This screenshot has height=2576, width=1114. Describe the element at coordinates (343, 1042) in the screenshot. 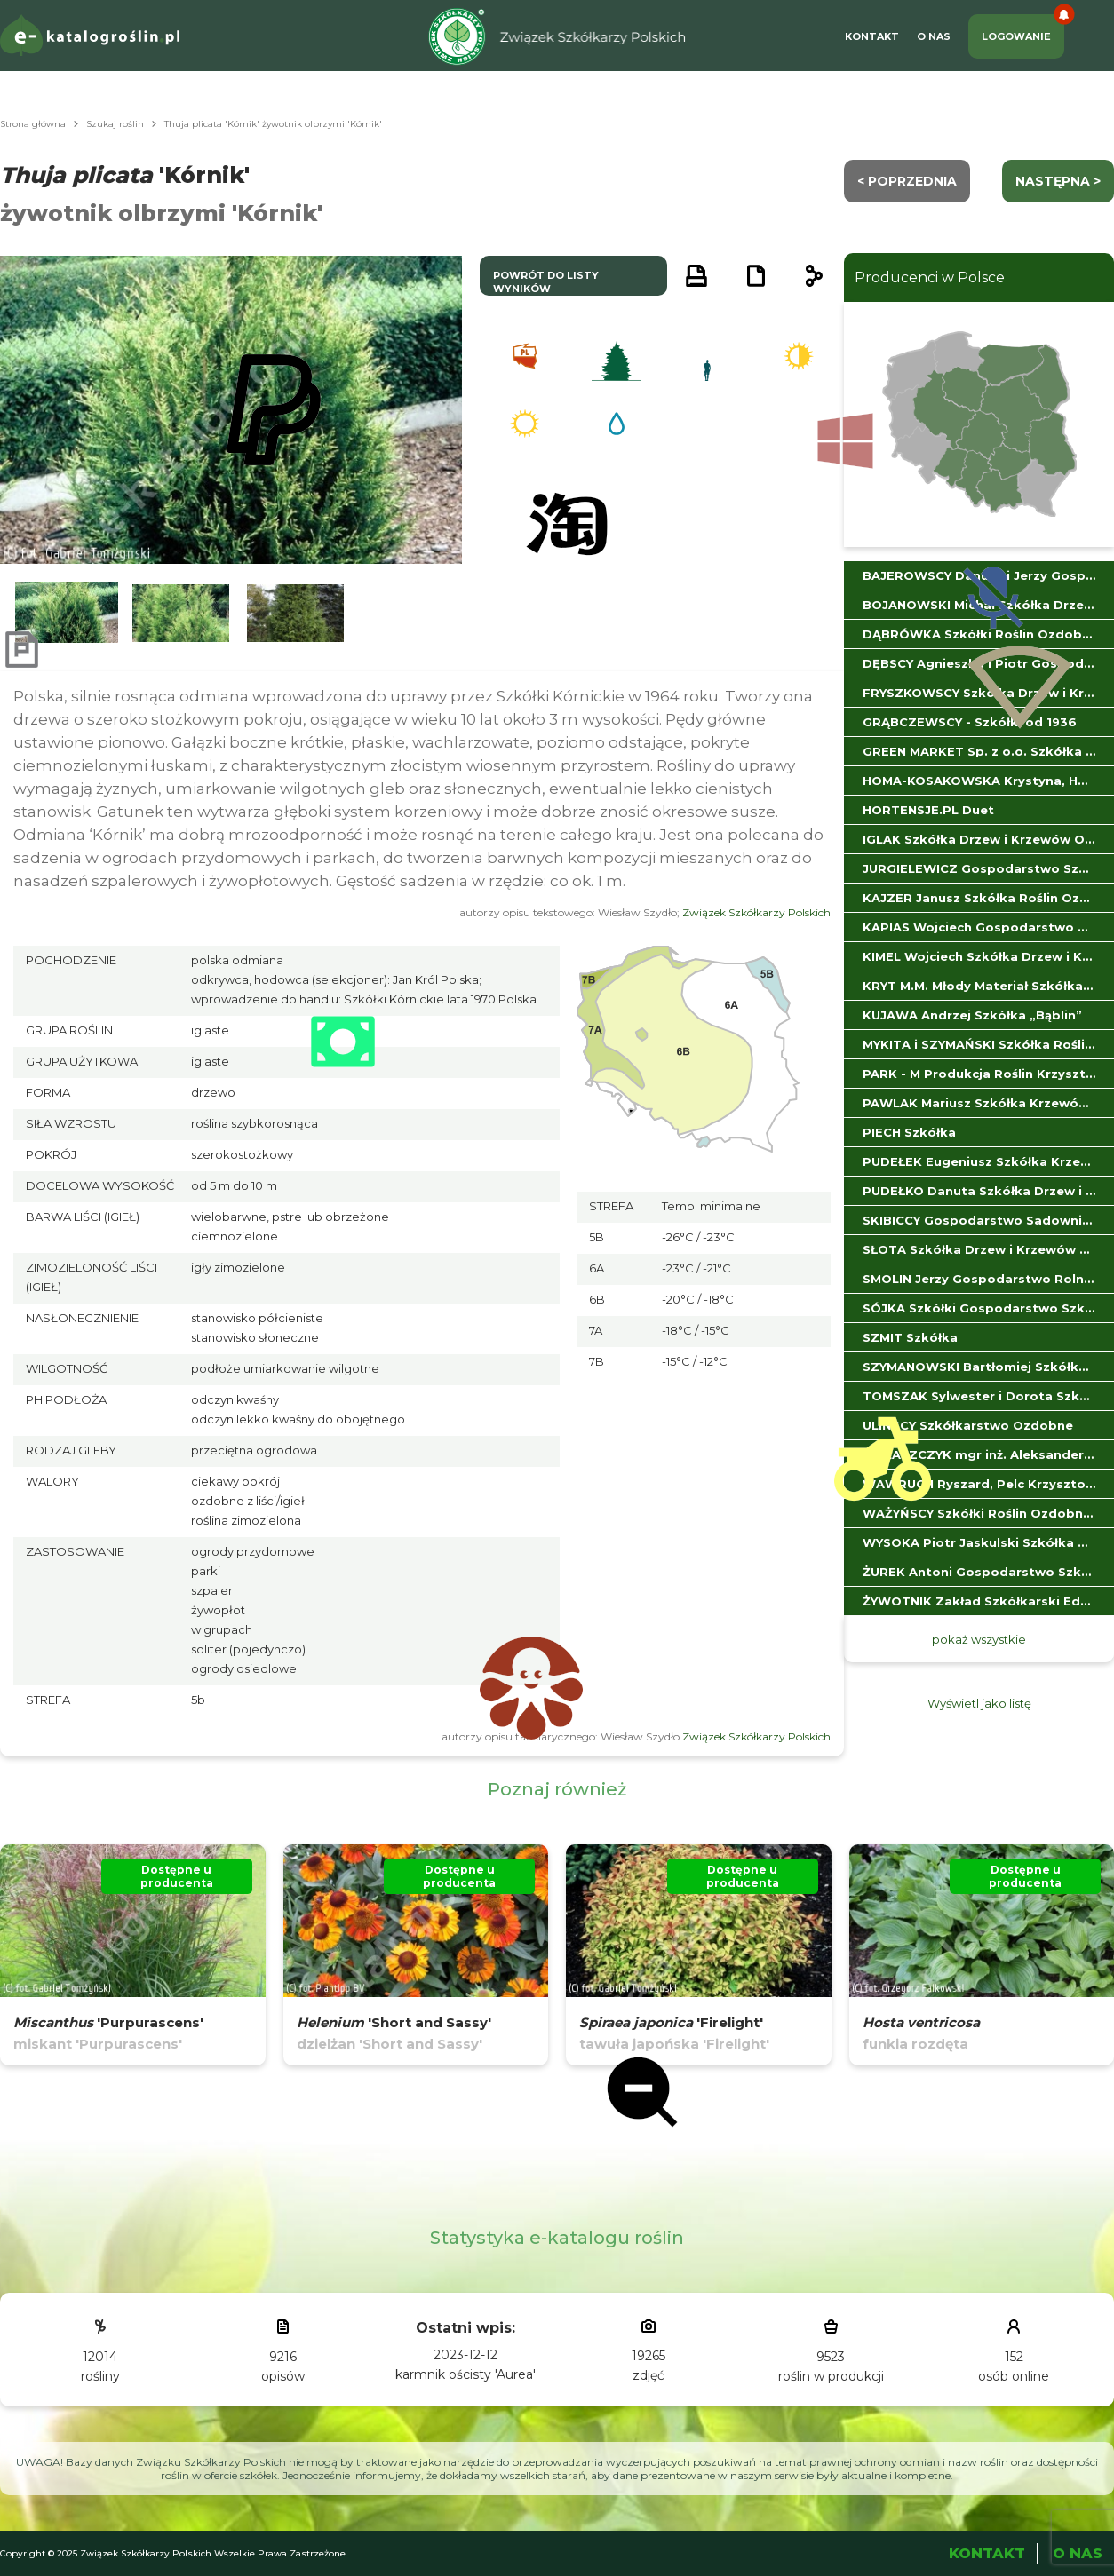

I see `view cash or currency balance` at that location.